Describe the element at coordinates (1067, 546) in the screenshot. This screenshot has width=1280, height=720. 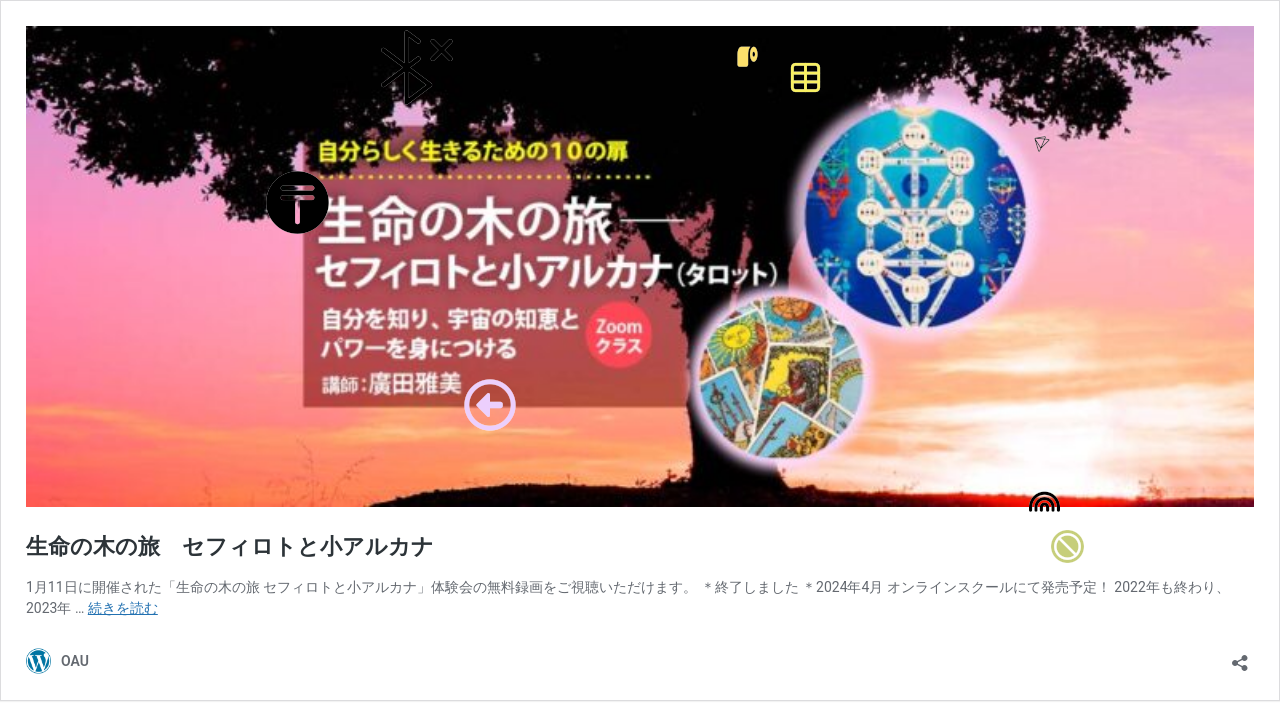
I see `indicates a blocked or prohibited action` at that location.